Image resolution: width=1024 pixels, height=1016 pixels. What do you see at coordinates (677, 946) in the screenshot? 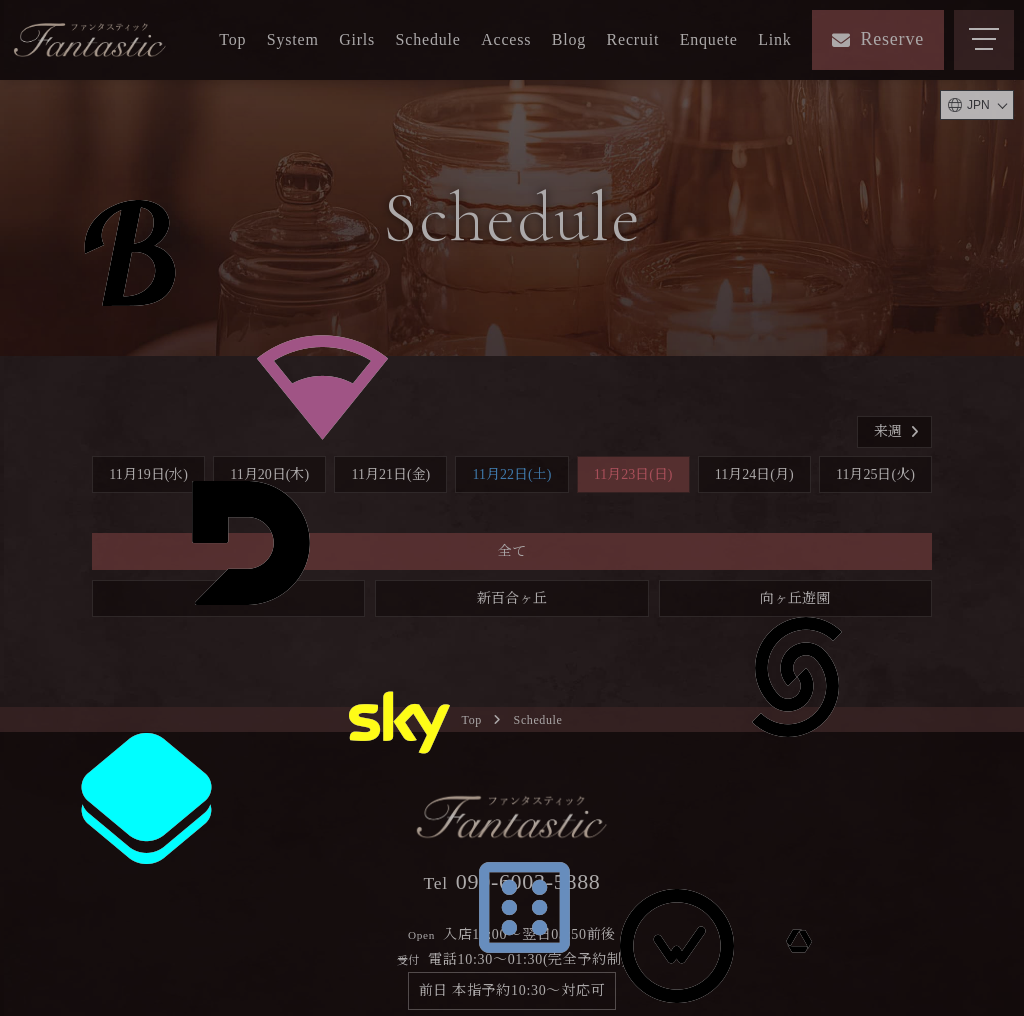
I see `open wakatime dashboard` at bounding box center [677, 946].